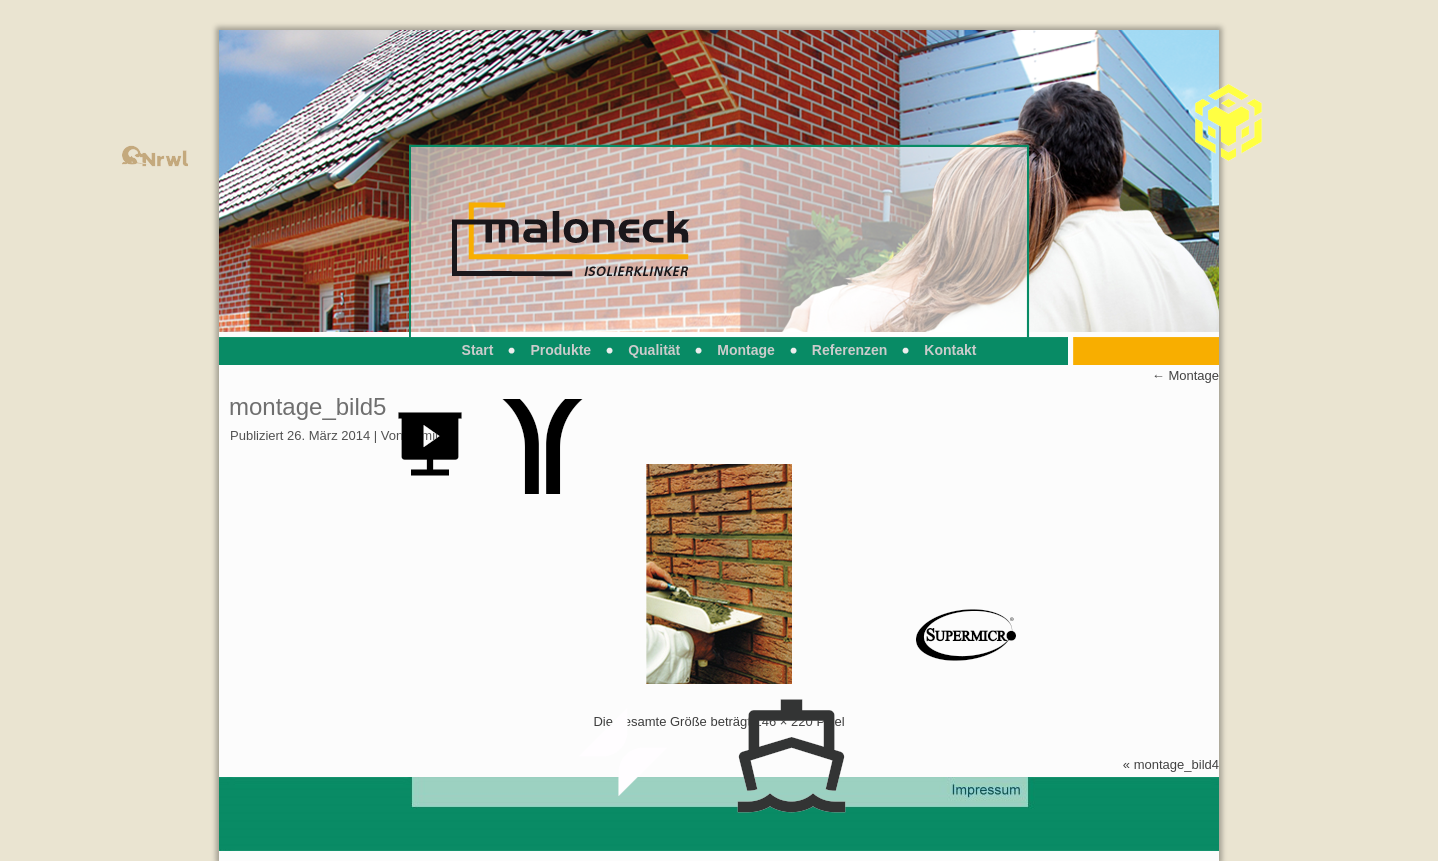  I want to click on start a presentation slideshow, so click(430, 444).